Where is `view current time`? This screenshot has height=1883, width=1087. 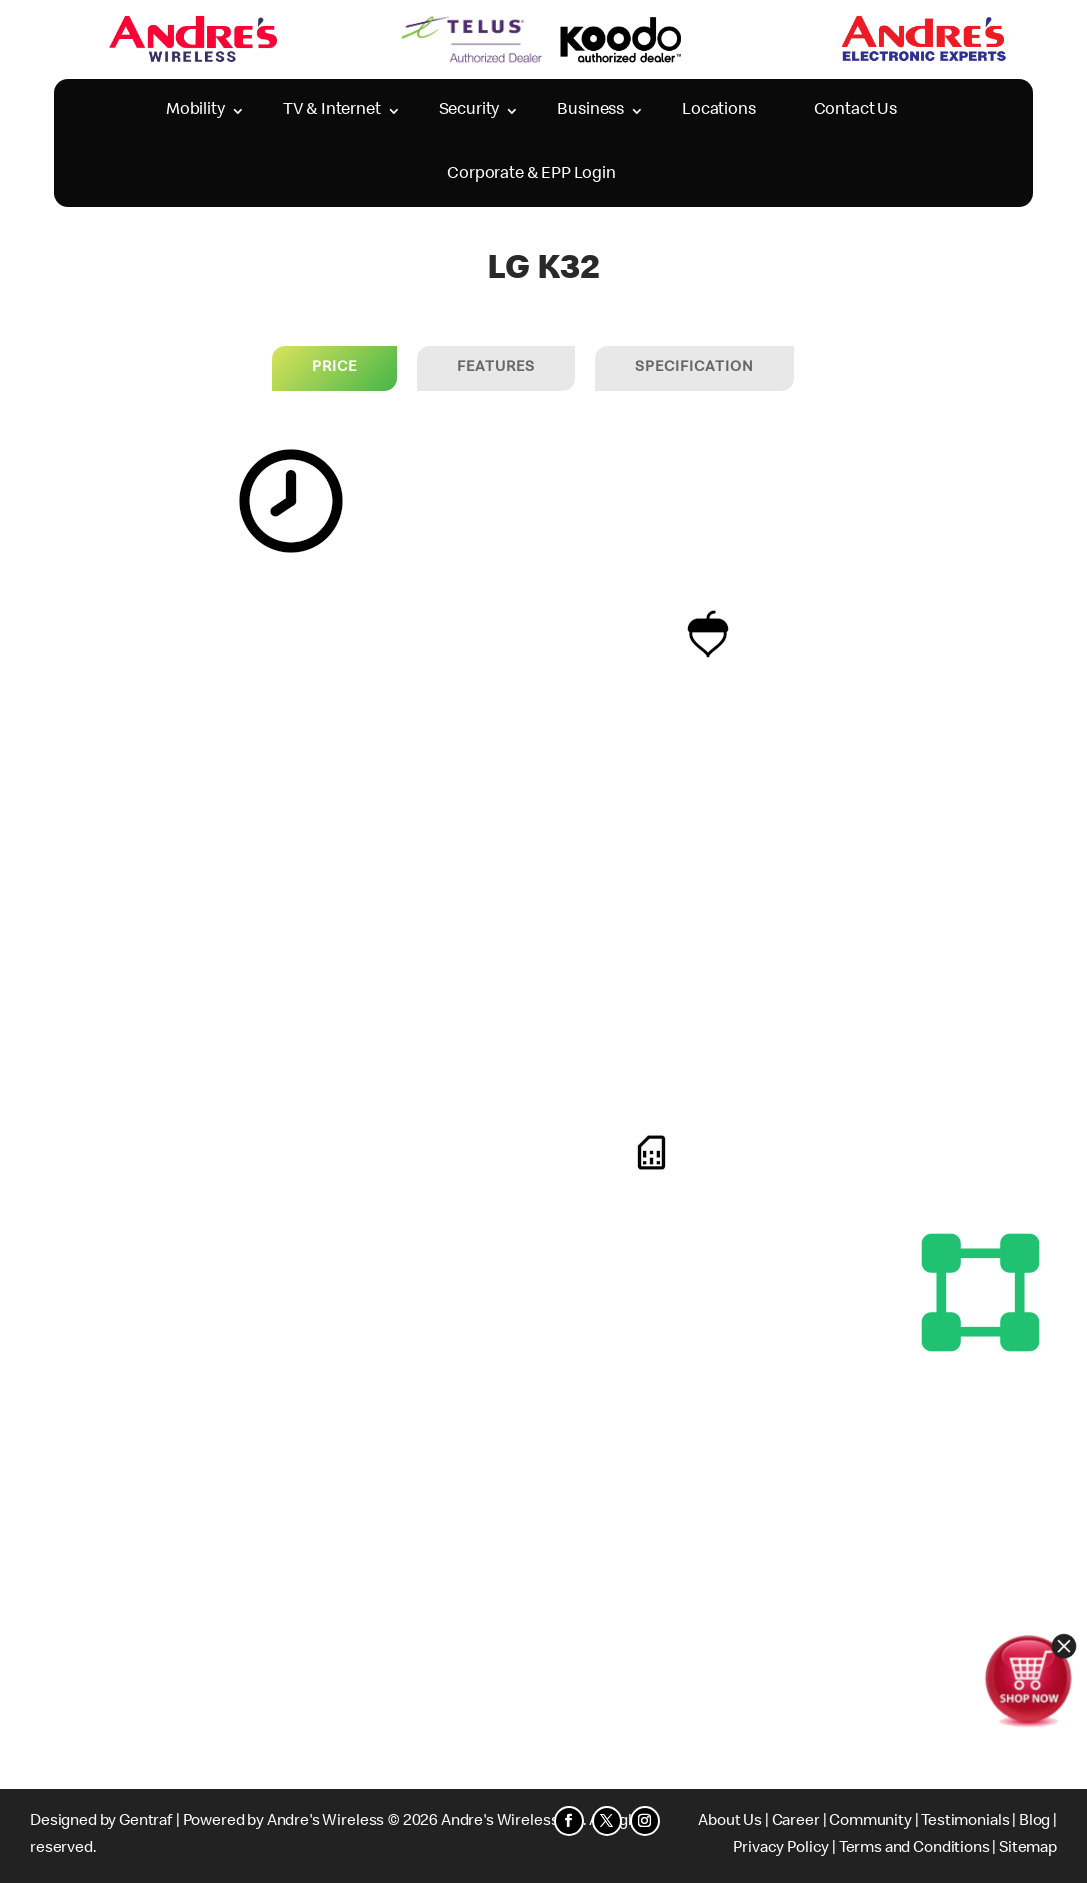
view current time is located at coordinates (291, 501).